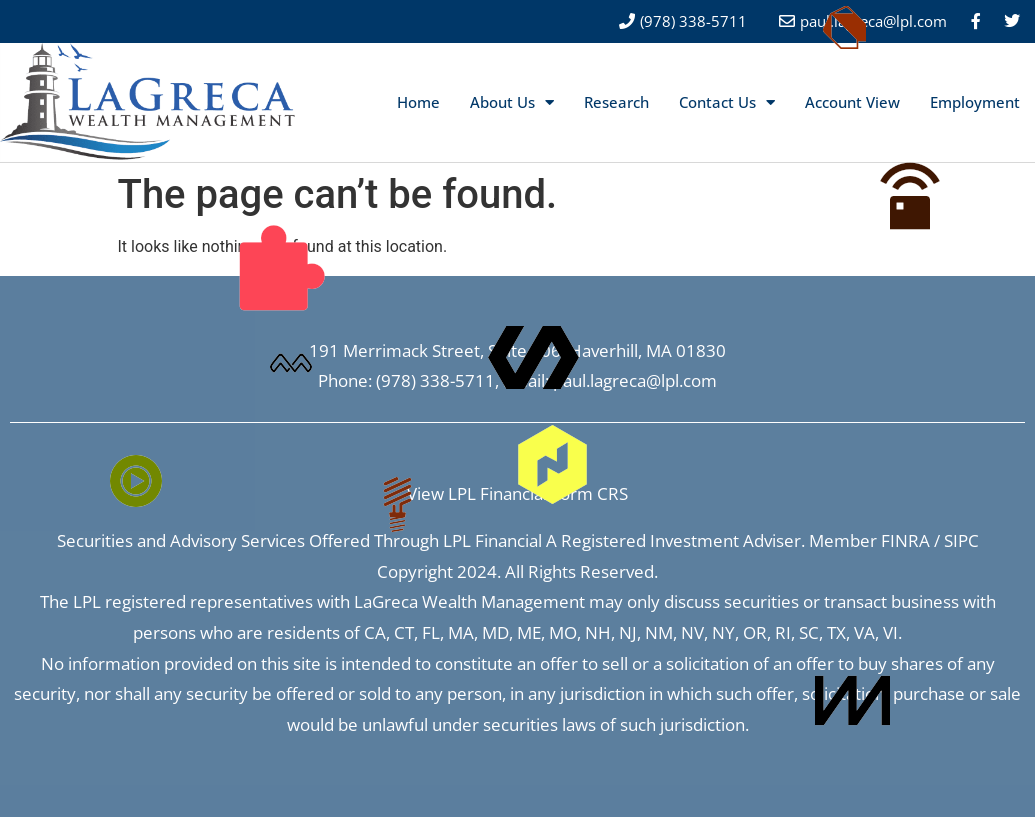 This screenshot has height=817, width=1035. I want to click on open ChartMogul analytics dashboard, so click(852, 700).